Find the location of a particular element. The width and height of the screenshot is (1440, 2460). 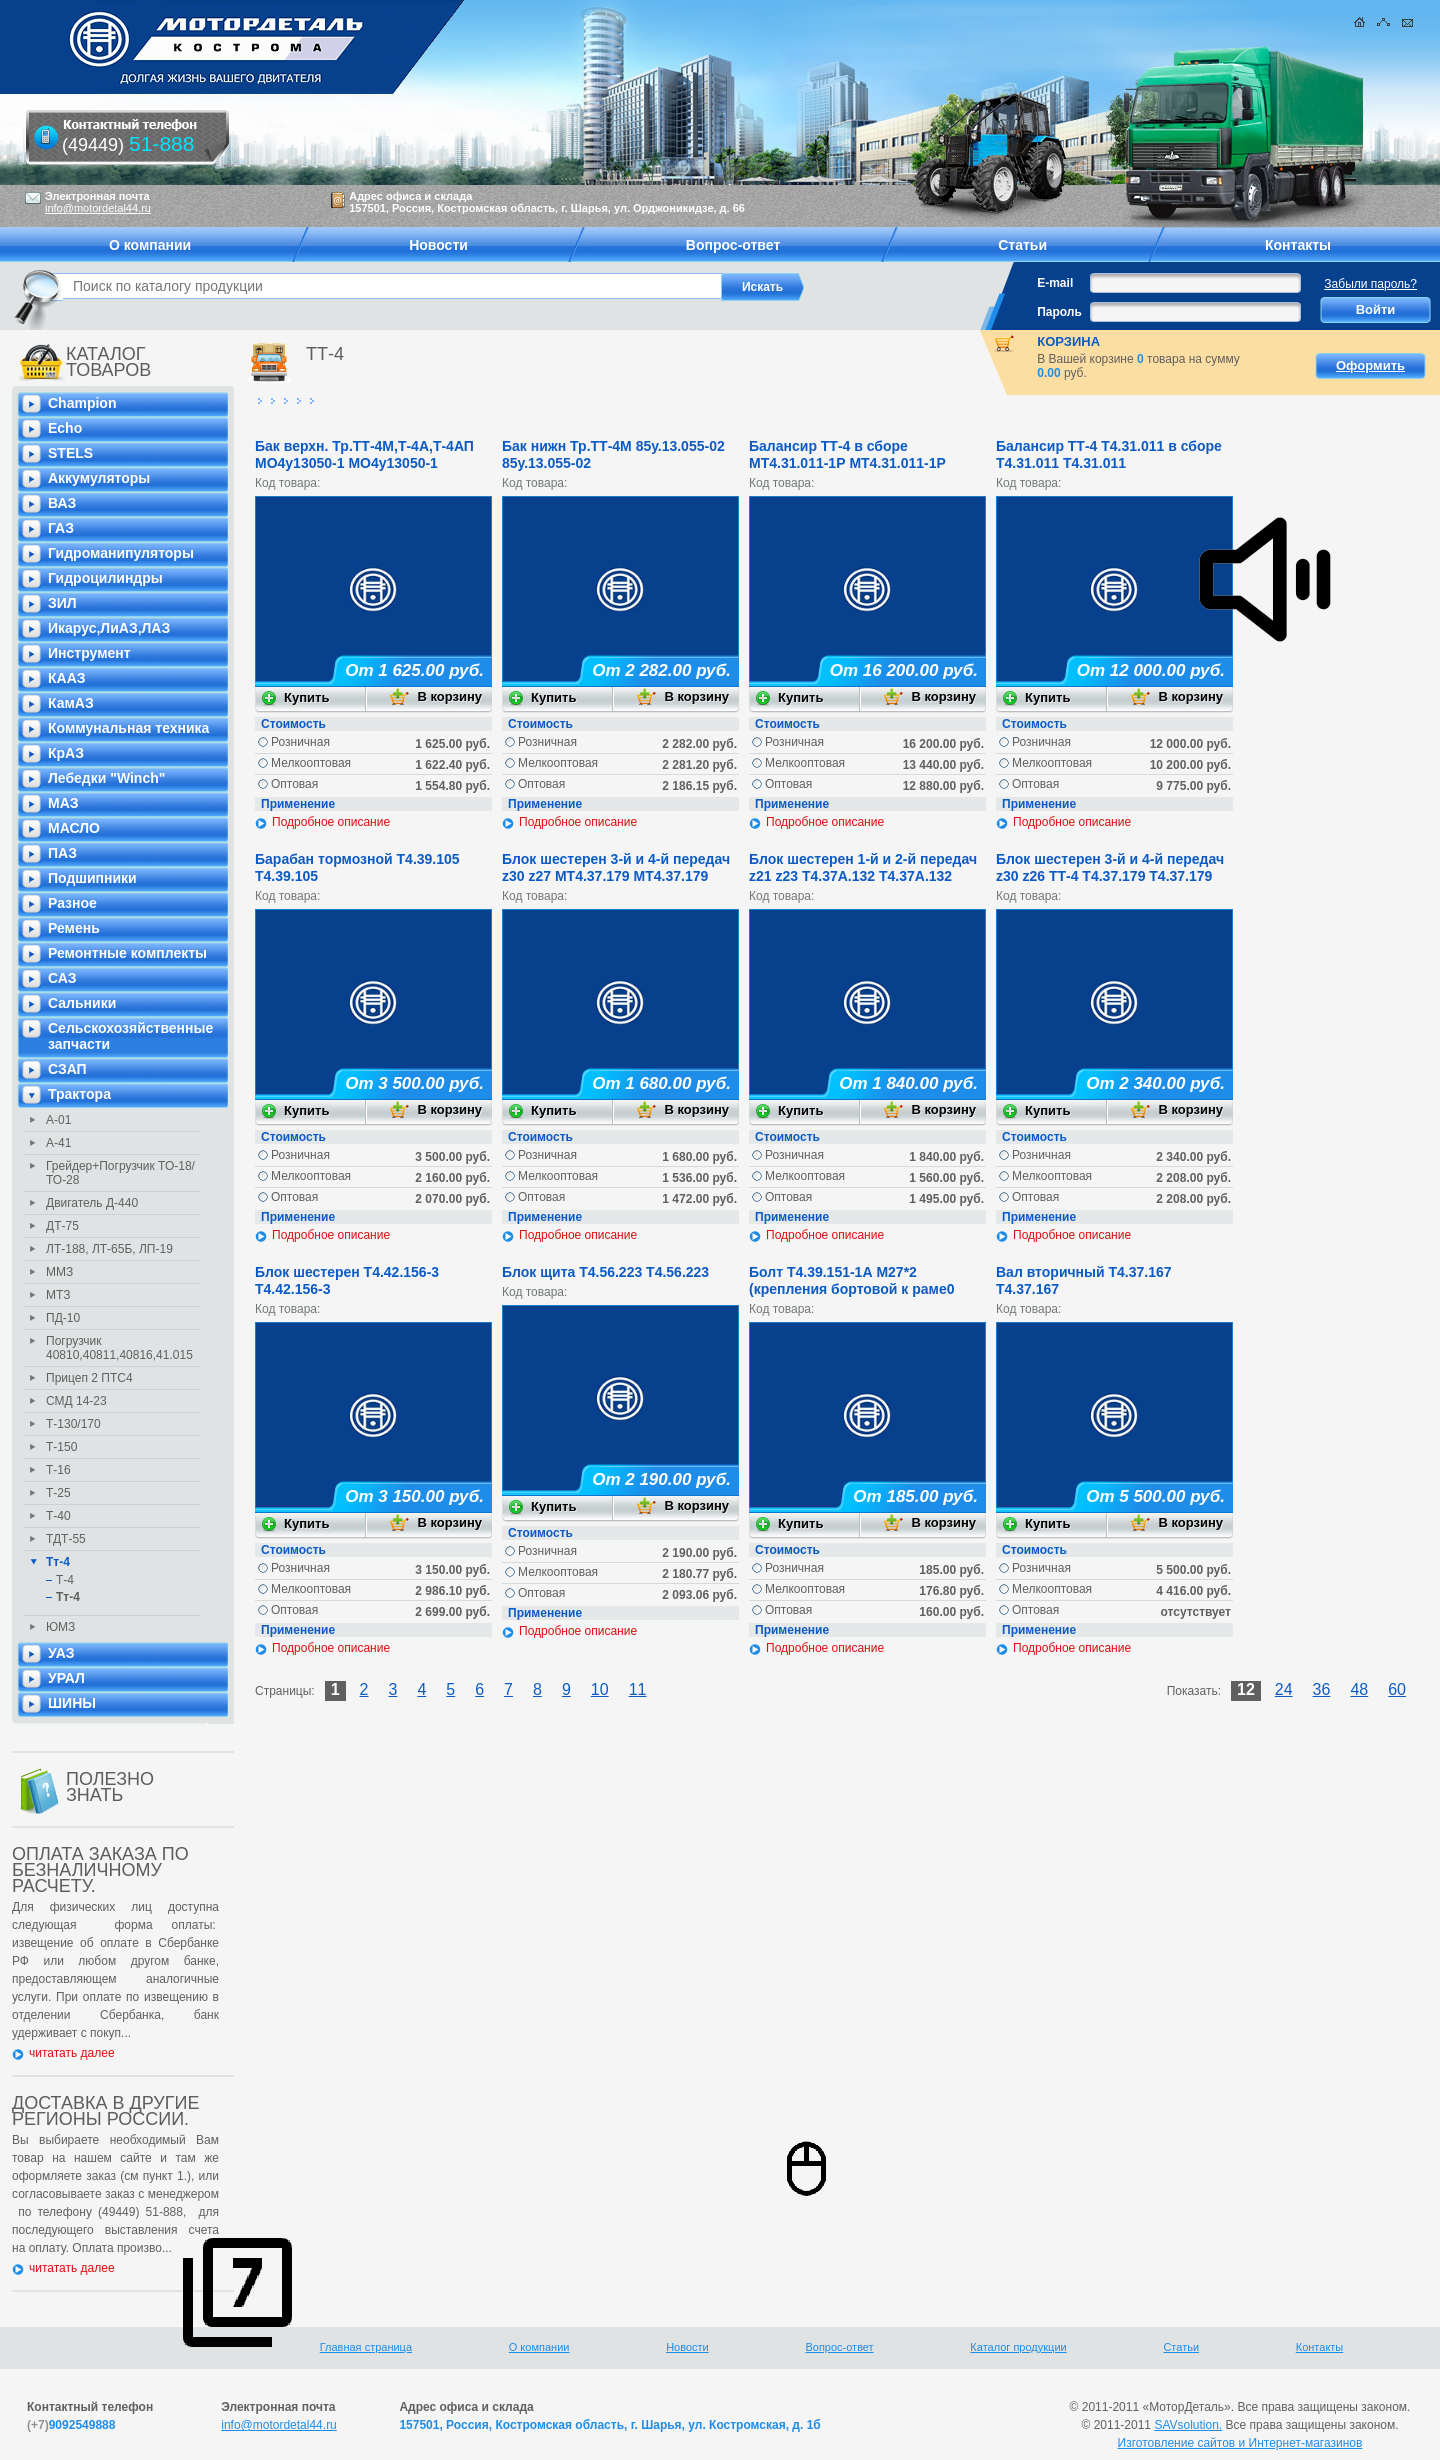

indicates 7 items or notifications is located at coordinates (237, 2292).